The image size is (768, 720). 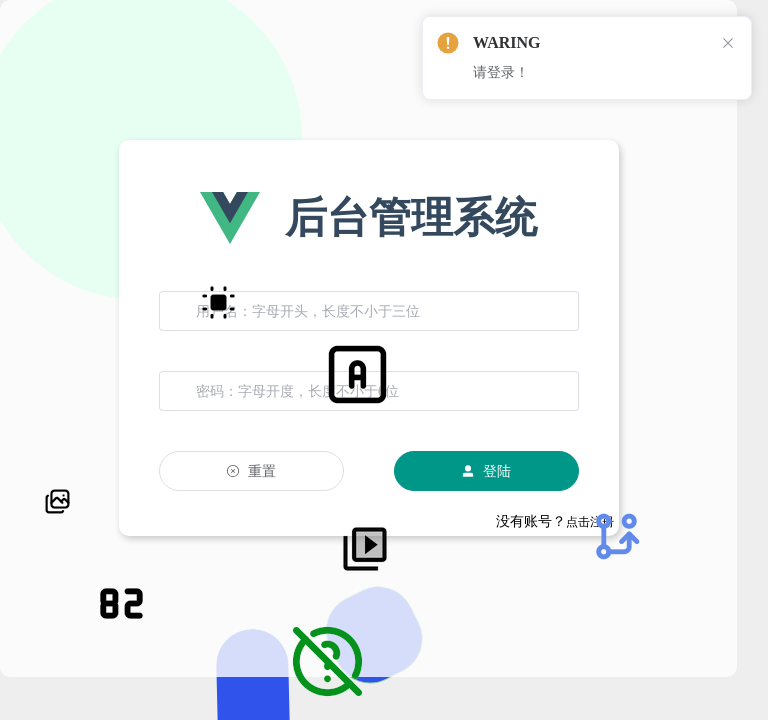 What do you see at coordinates (121, 603) in the screenshot?
I see `displays the number 82 as a label or badge` at bounding box center [121, 603].